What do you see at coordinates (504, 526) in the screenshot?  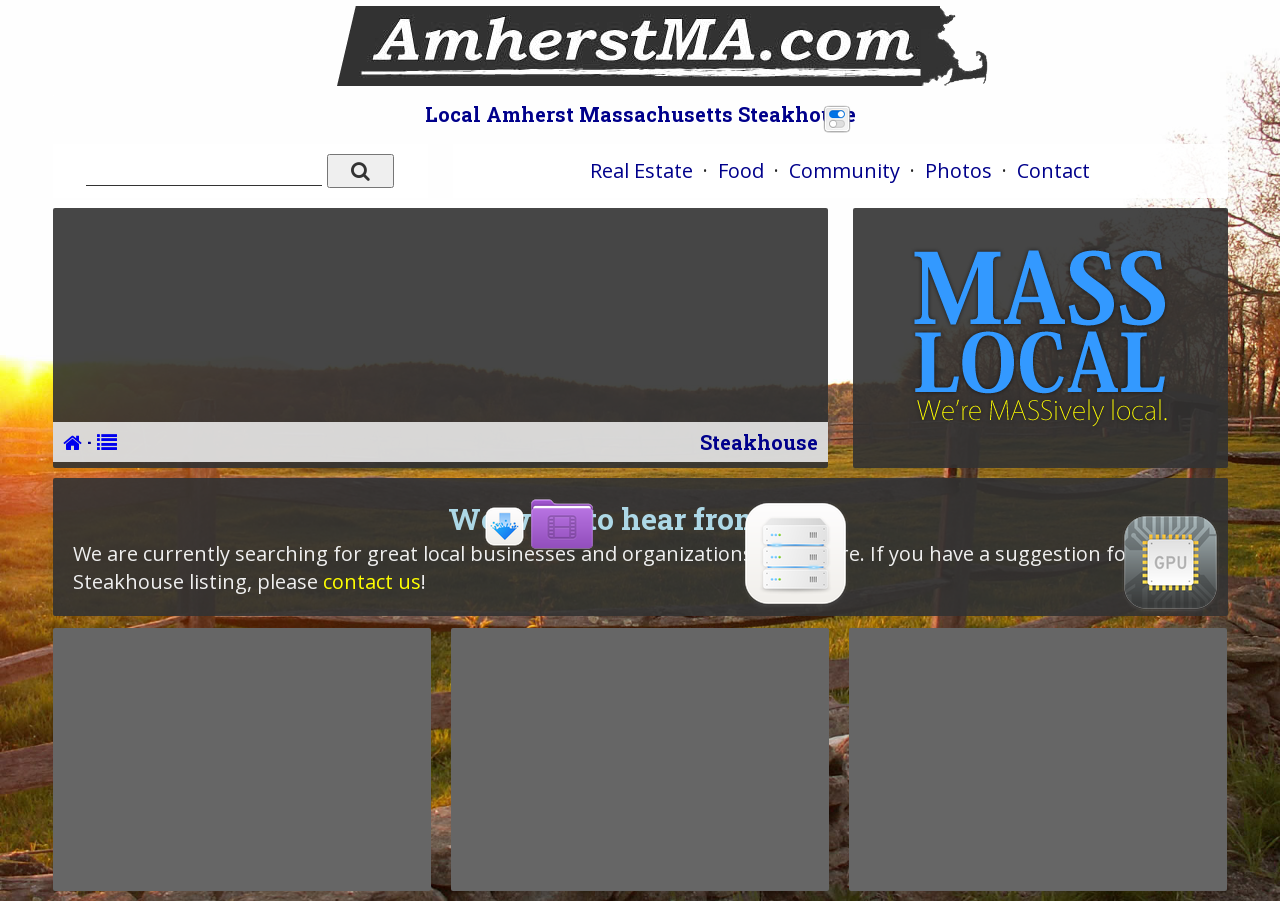 I see `open ktorrent to manage torrent downloads` at bounding box center [504, 526].